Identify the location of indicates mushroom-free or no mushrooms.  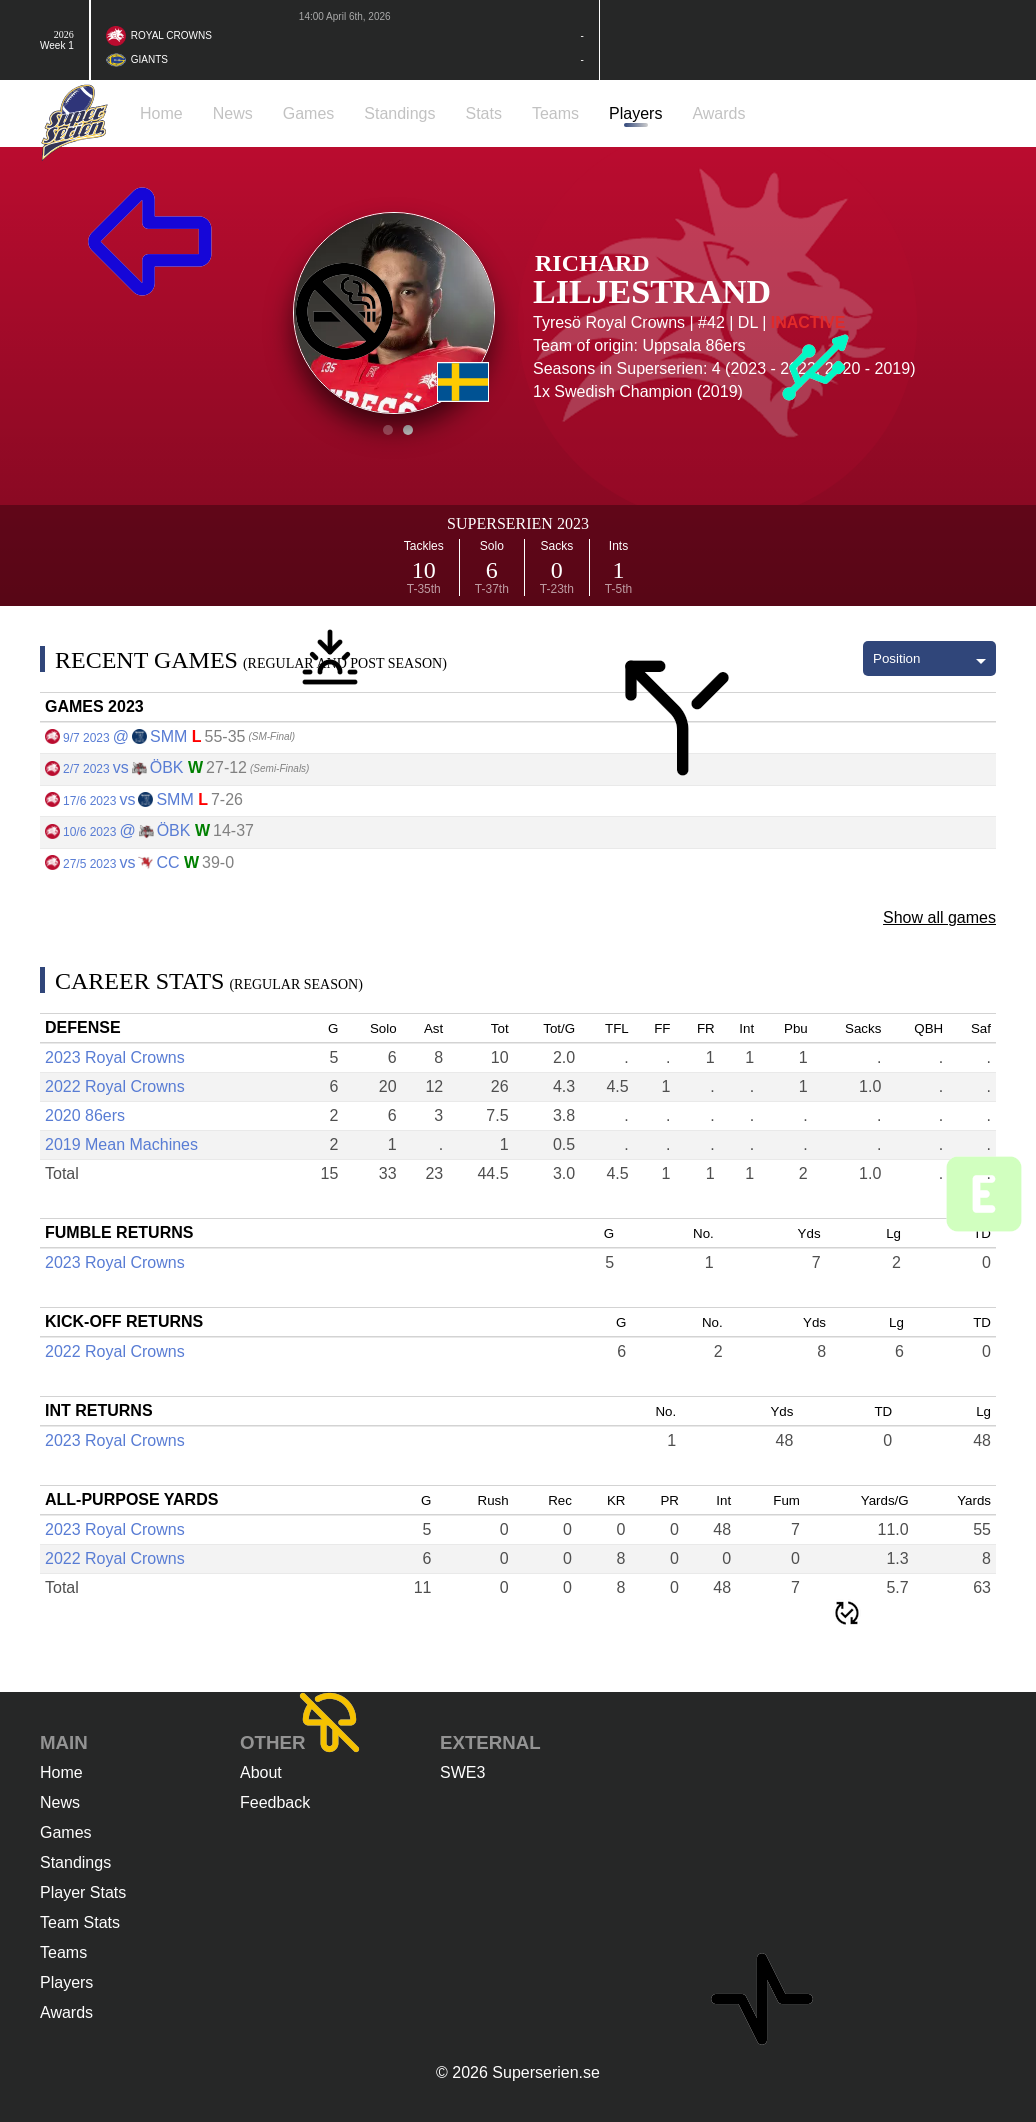
(329, 1722).